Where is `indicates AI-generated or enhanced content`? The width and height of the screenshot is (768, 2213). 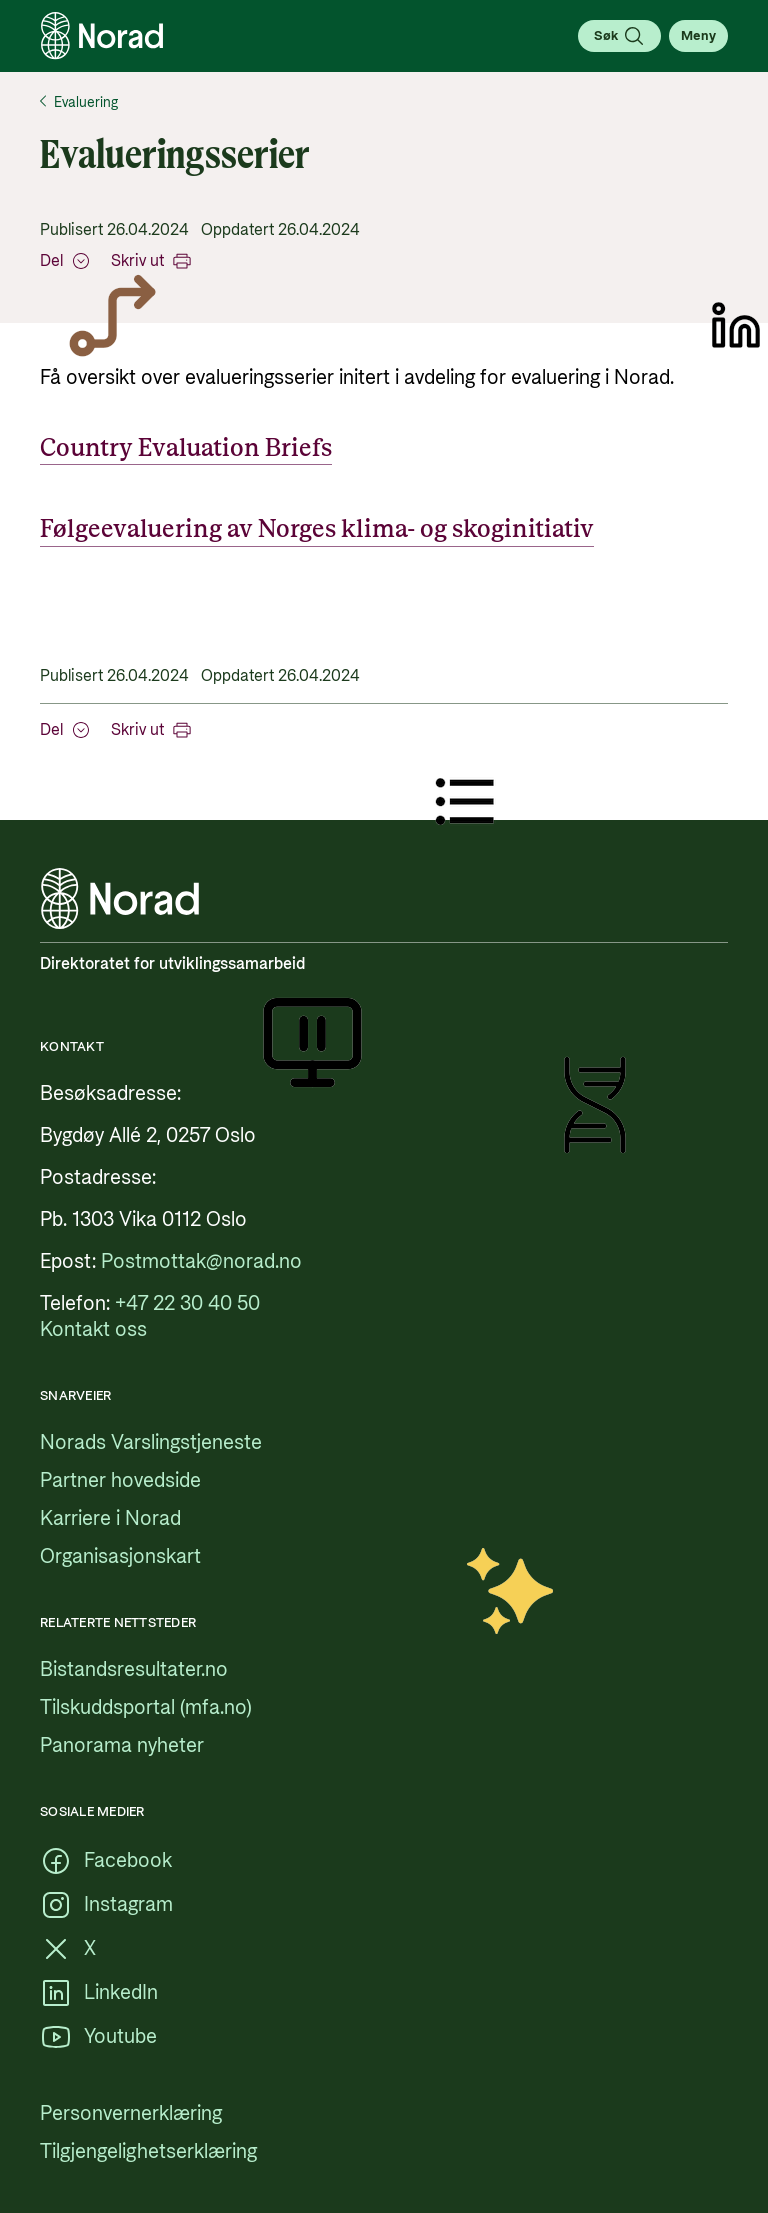
indicates AI-generated or enhanced content is located at coordinates (510, 1591).